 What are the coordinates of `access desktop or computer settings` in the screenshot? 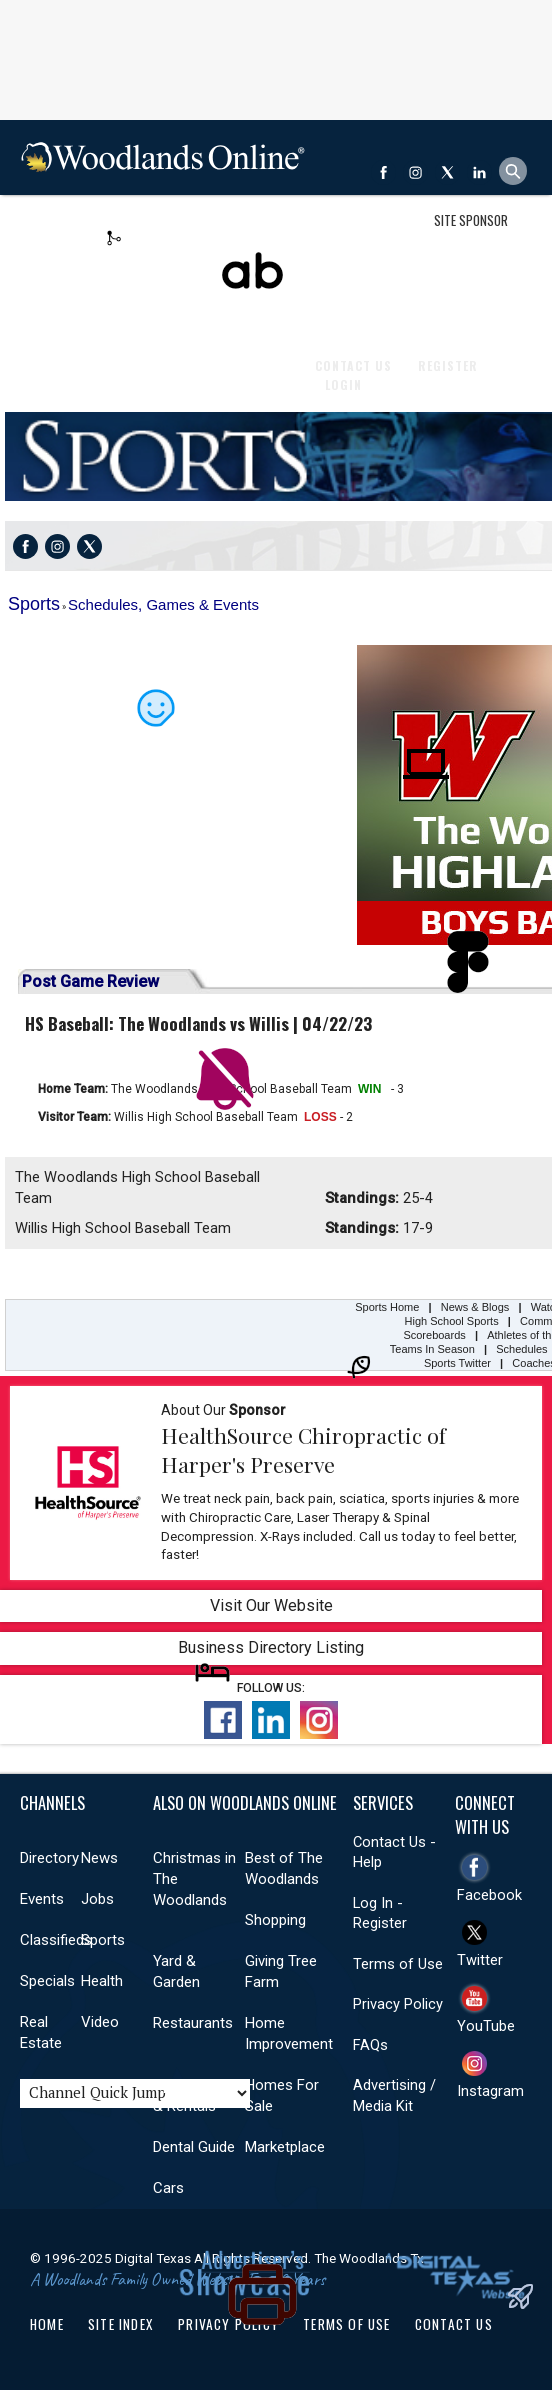 It's located at (426, 764).